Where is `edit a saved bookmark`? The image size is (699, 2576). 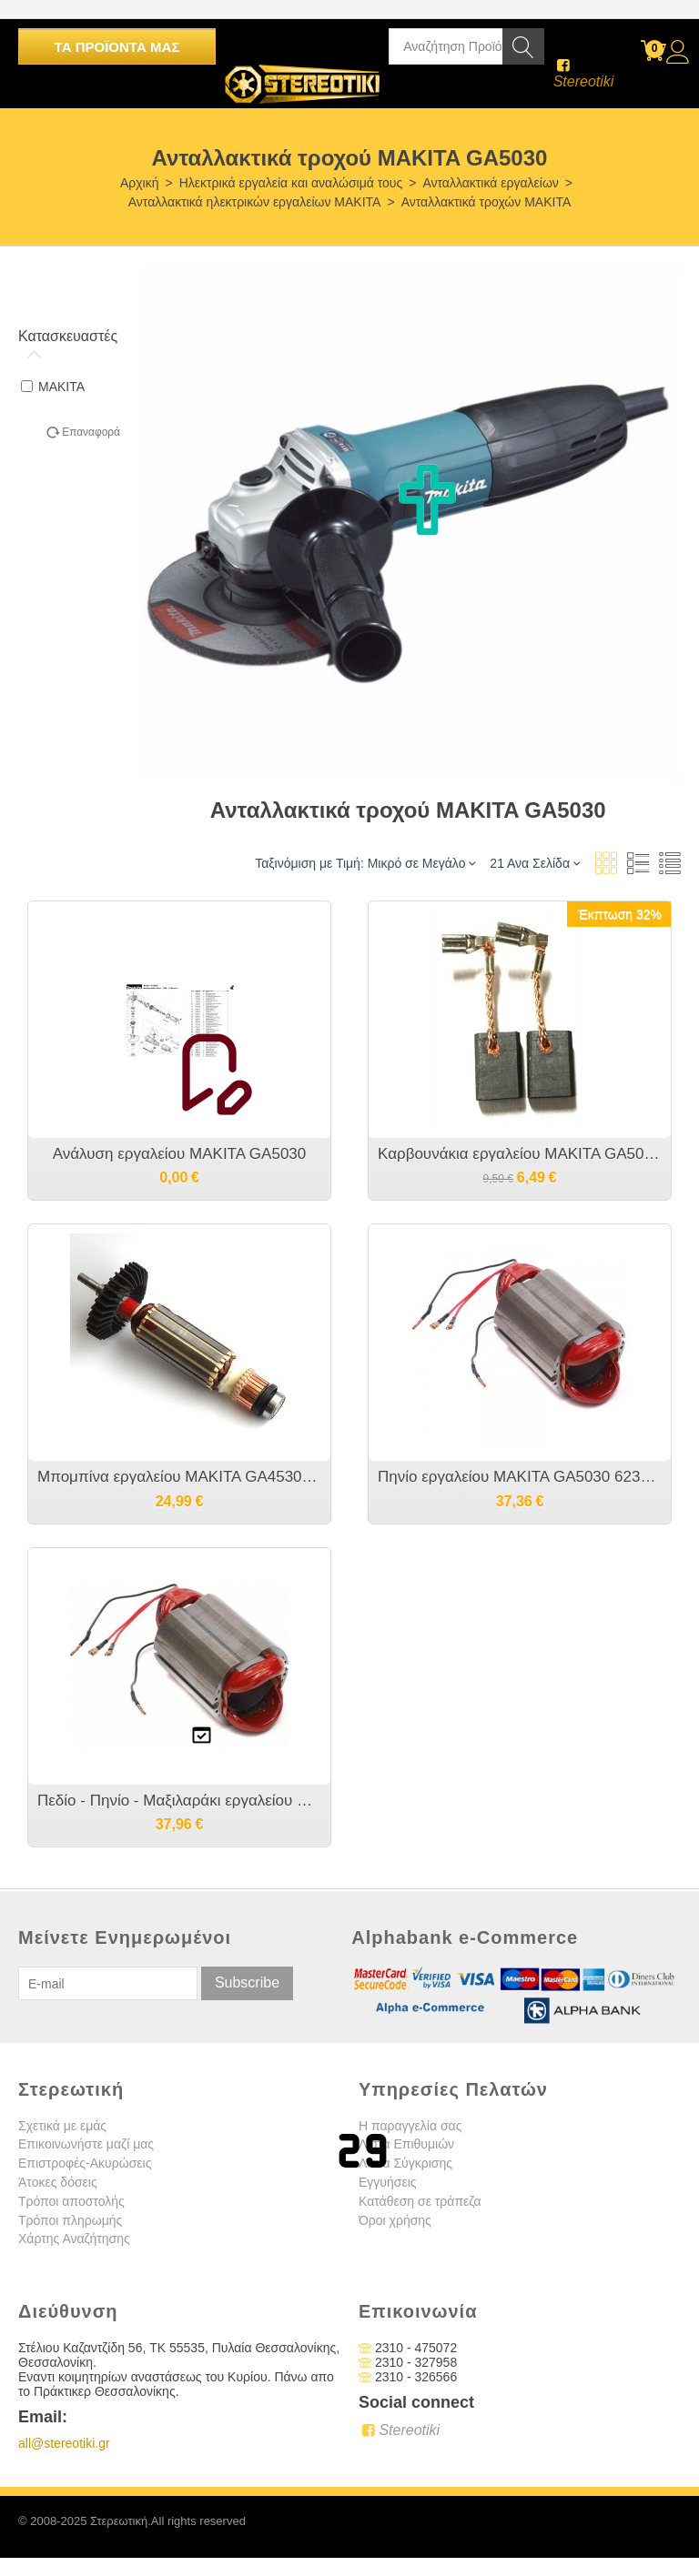 edit a saved bookmark is located at coordinates (209, 1072).